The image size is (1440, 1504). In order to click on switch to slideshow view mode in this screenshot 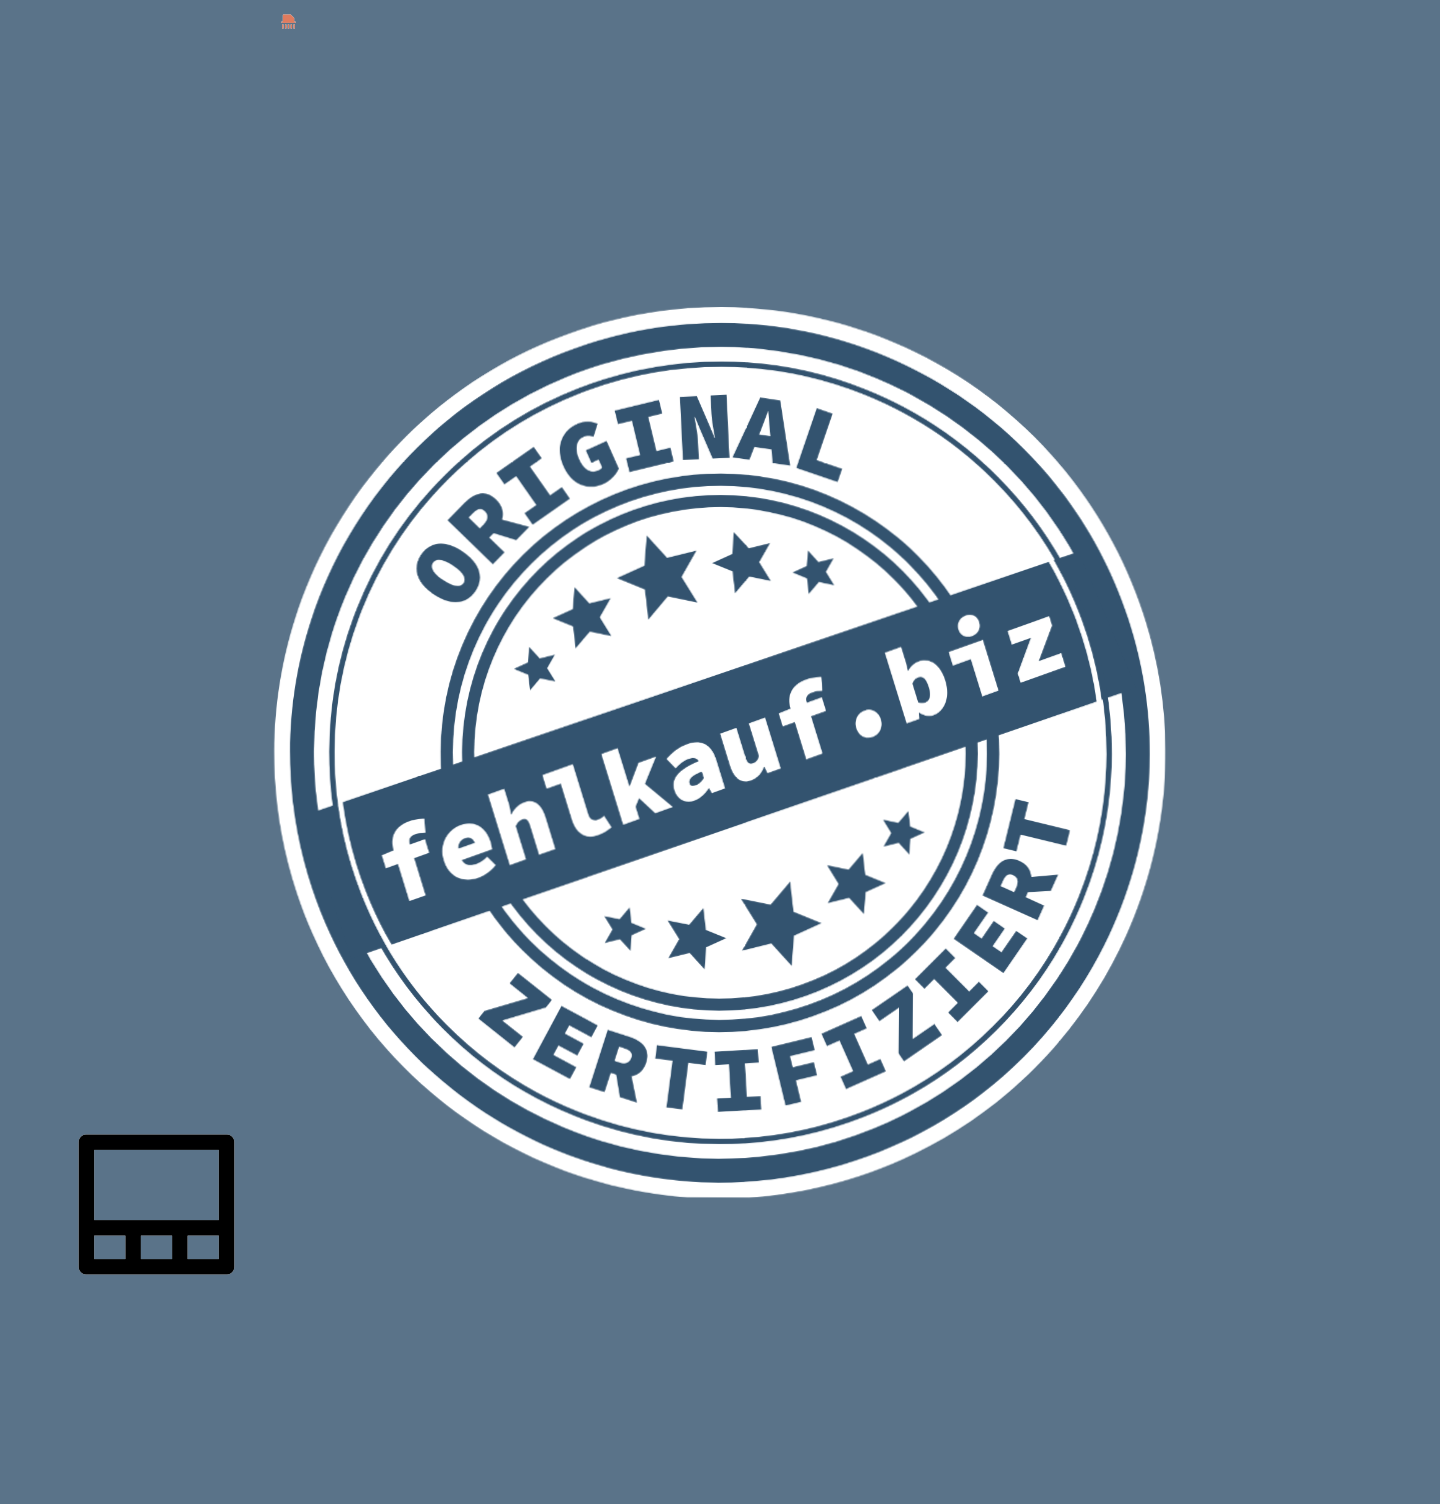, I will do `click(156, 1204)`.